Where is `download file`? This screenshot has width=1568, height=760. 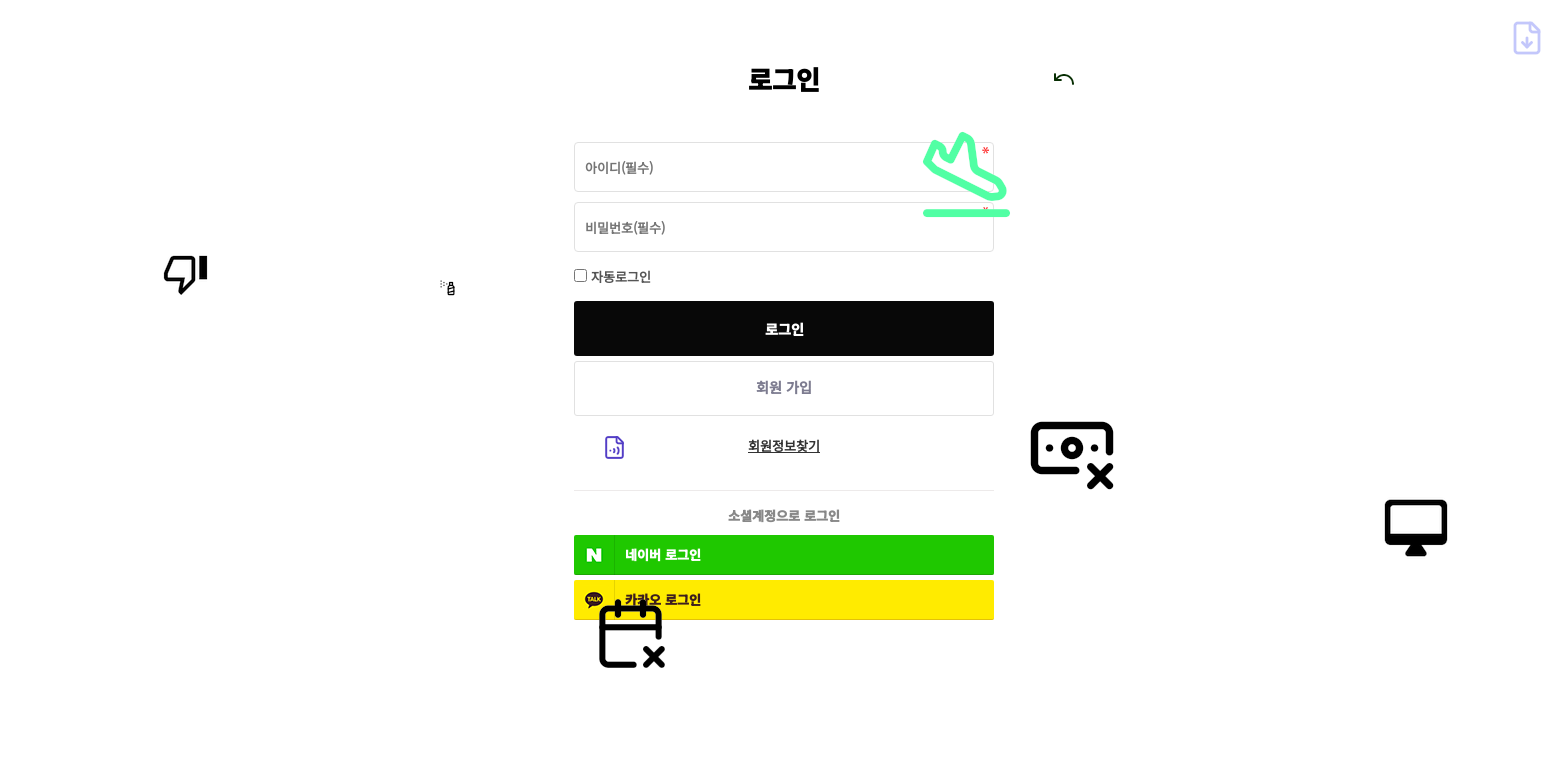 download file is located at coordinates (1527, 38).